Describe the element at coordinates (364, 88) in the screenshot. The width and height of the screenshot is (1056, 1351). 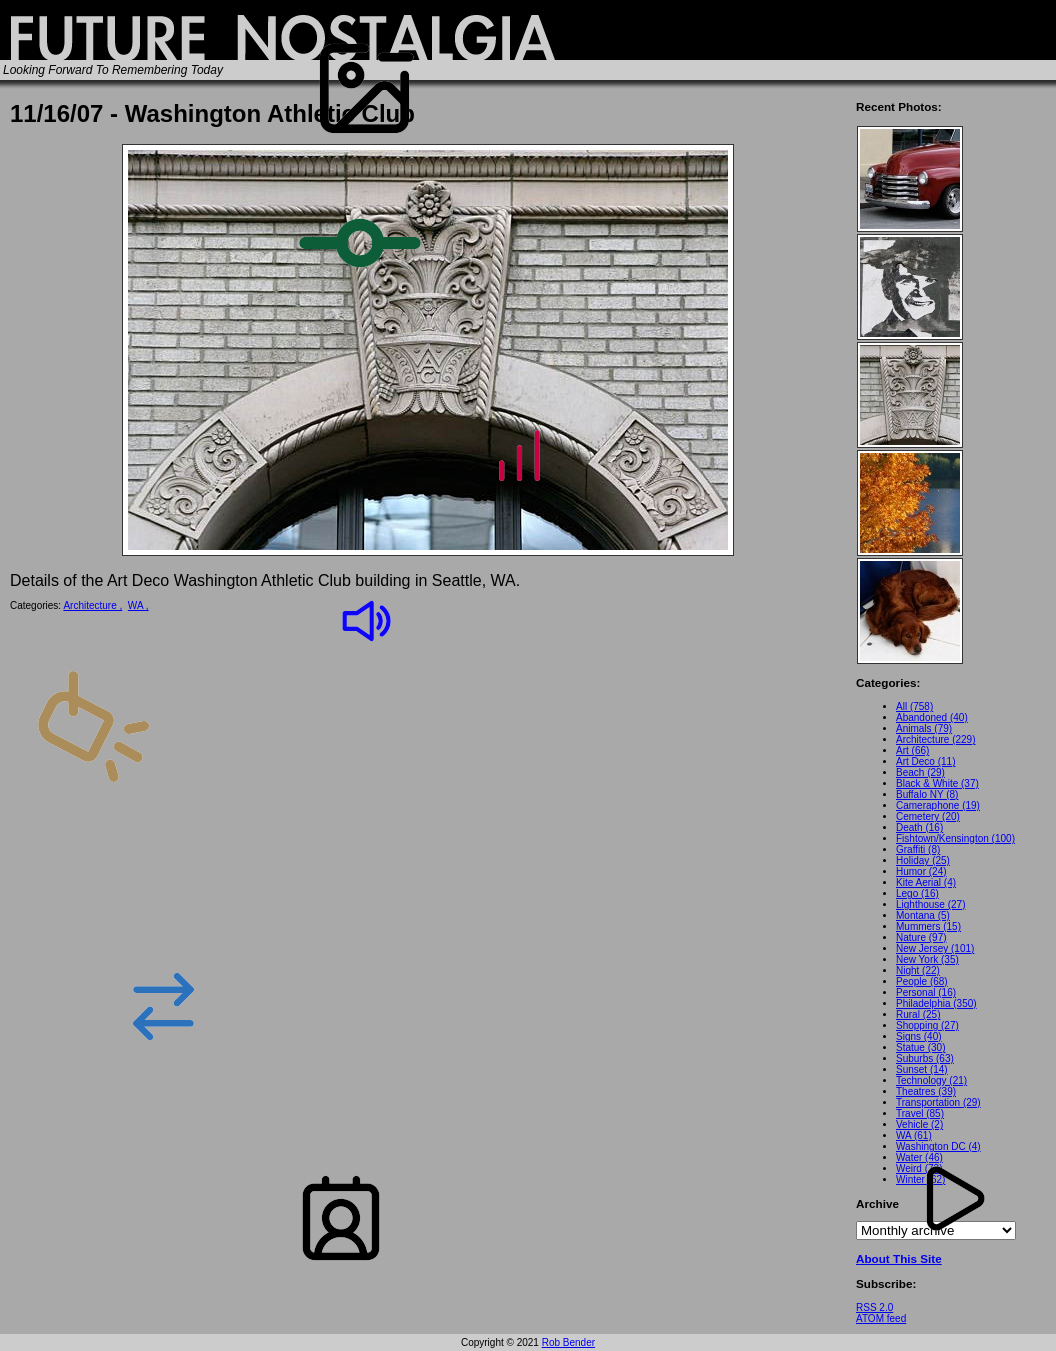
I see `remove an image from the collection` at that location.